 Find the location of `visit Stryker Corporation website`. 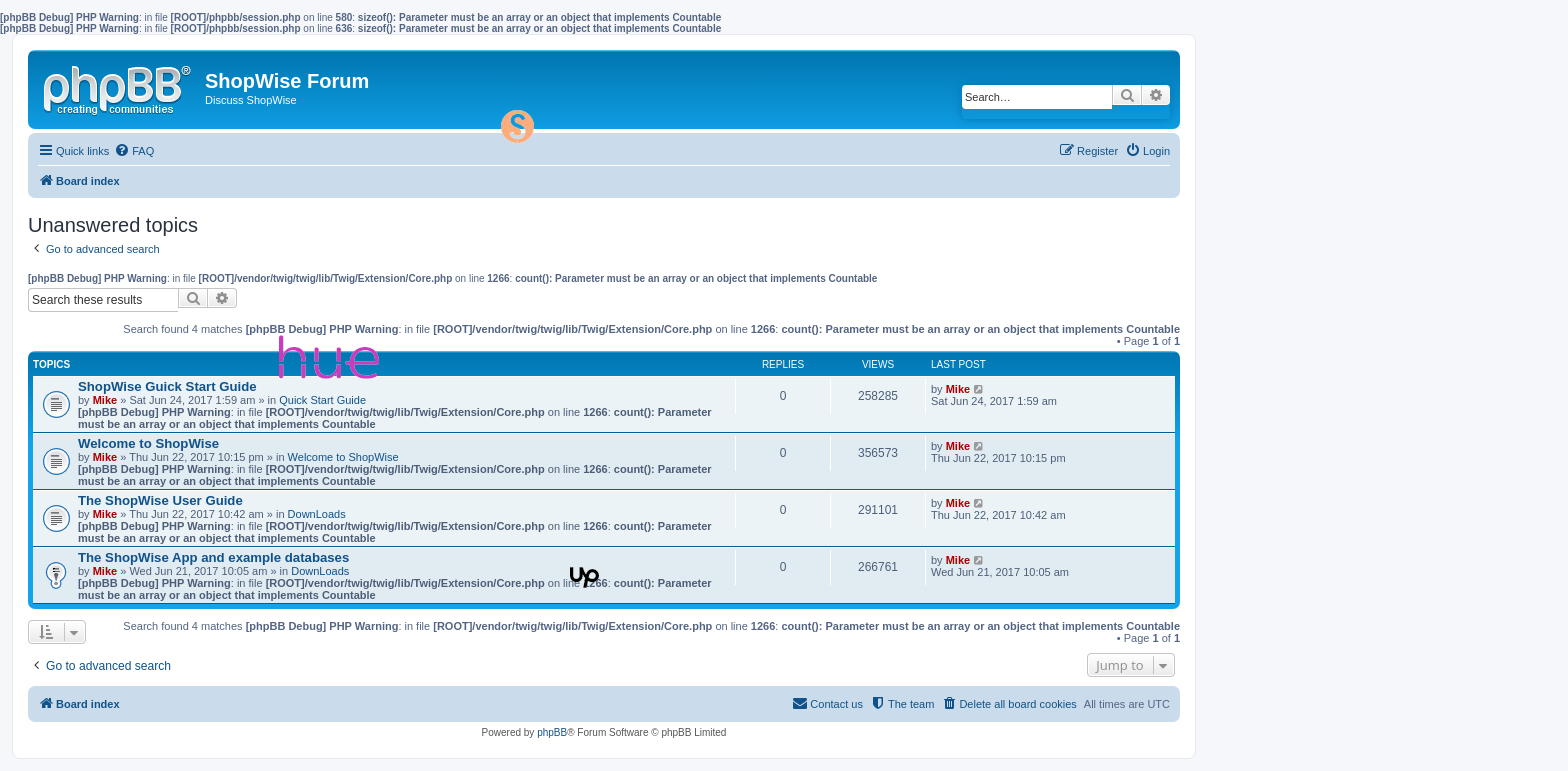

visit Stryker Corporation website is located at coordinates (517, 126).